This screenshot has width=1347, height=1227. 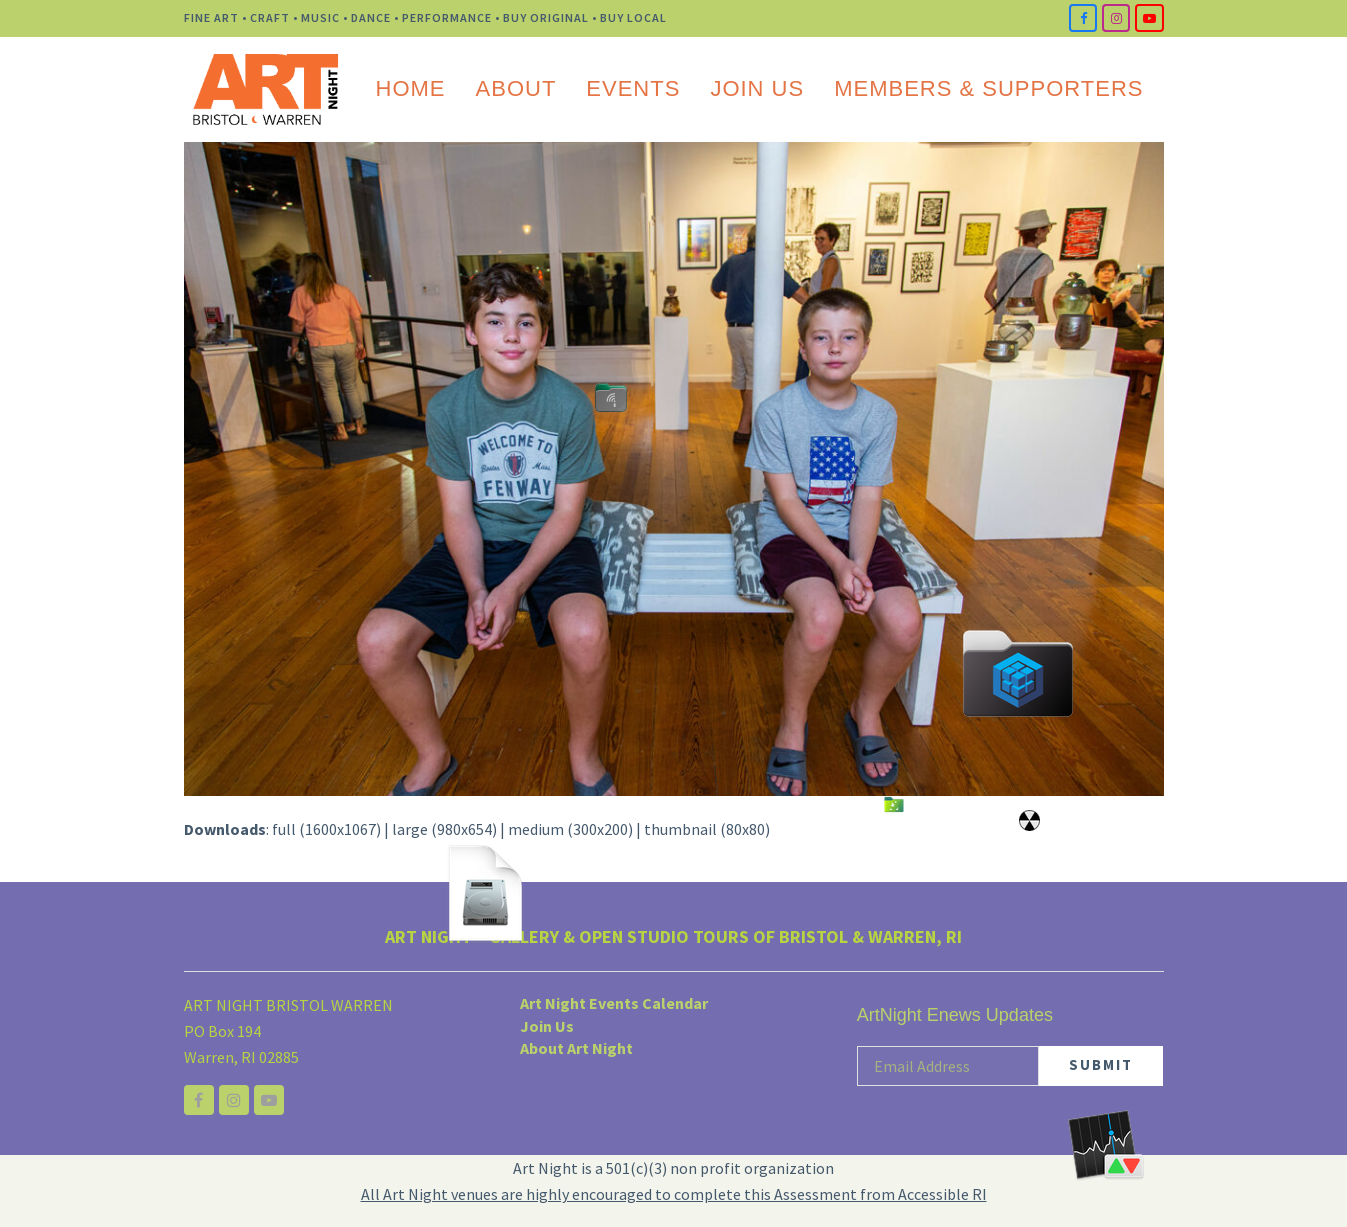 I want to click on open insync cloud sync folder, so click(x=611, y=397).